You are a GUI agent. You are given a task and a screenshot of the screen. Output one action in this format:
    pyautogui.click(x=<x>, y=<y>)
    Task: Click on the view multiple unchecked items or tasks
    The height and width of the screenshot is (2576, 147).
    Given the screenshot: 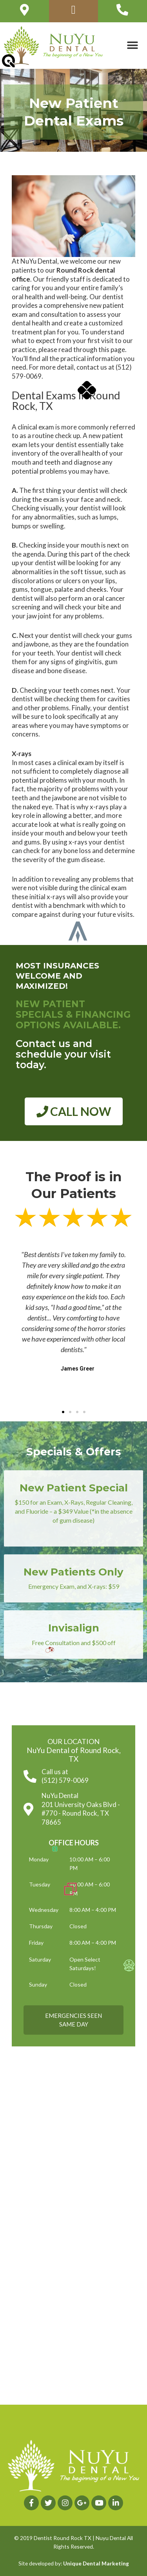 What is the action you would take?
    pyautogui.click(x=70, y=1889)
    